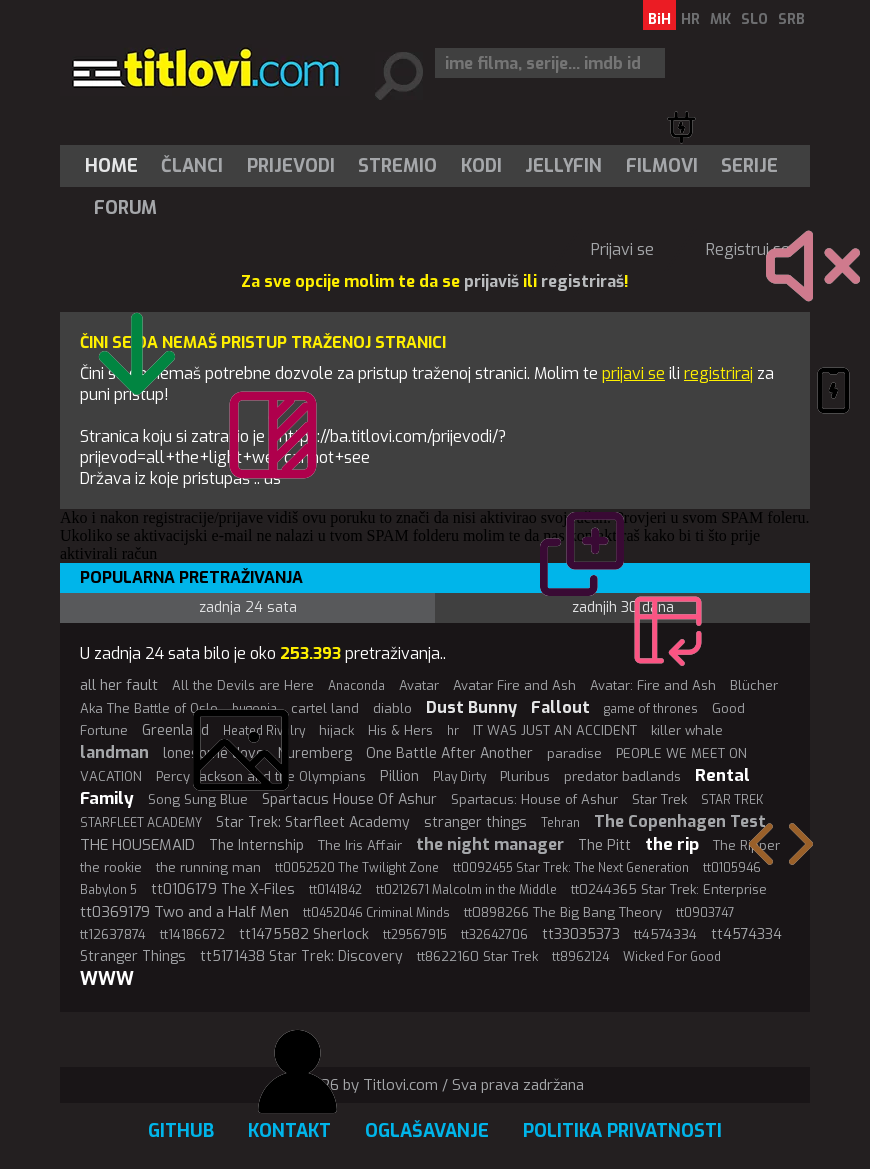 Image resolution: width=870 pixels, height=1169 pixels. I want to click on view your profile, so click(297, 1071).